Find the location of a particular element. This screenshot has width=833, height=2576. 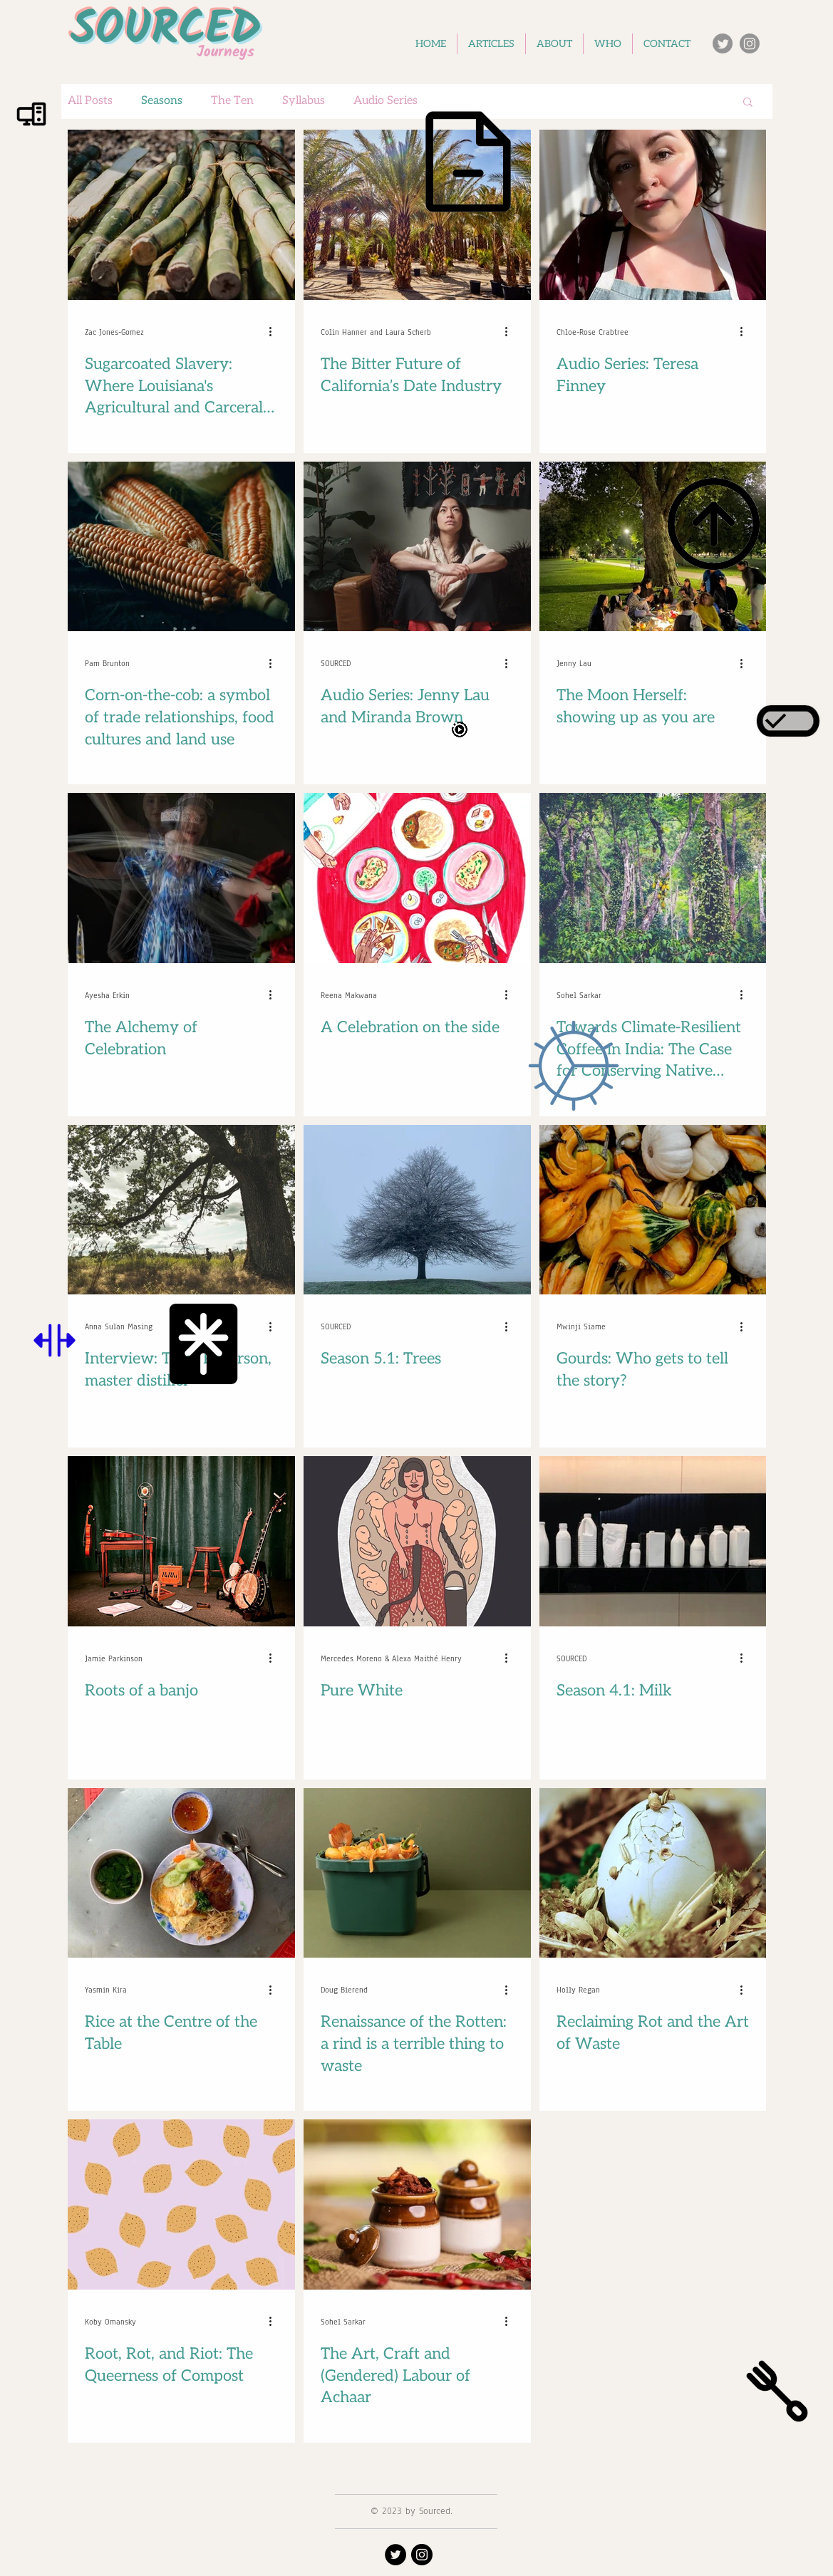

enable motion photos capture is located at coordinates (460, 729).